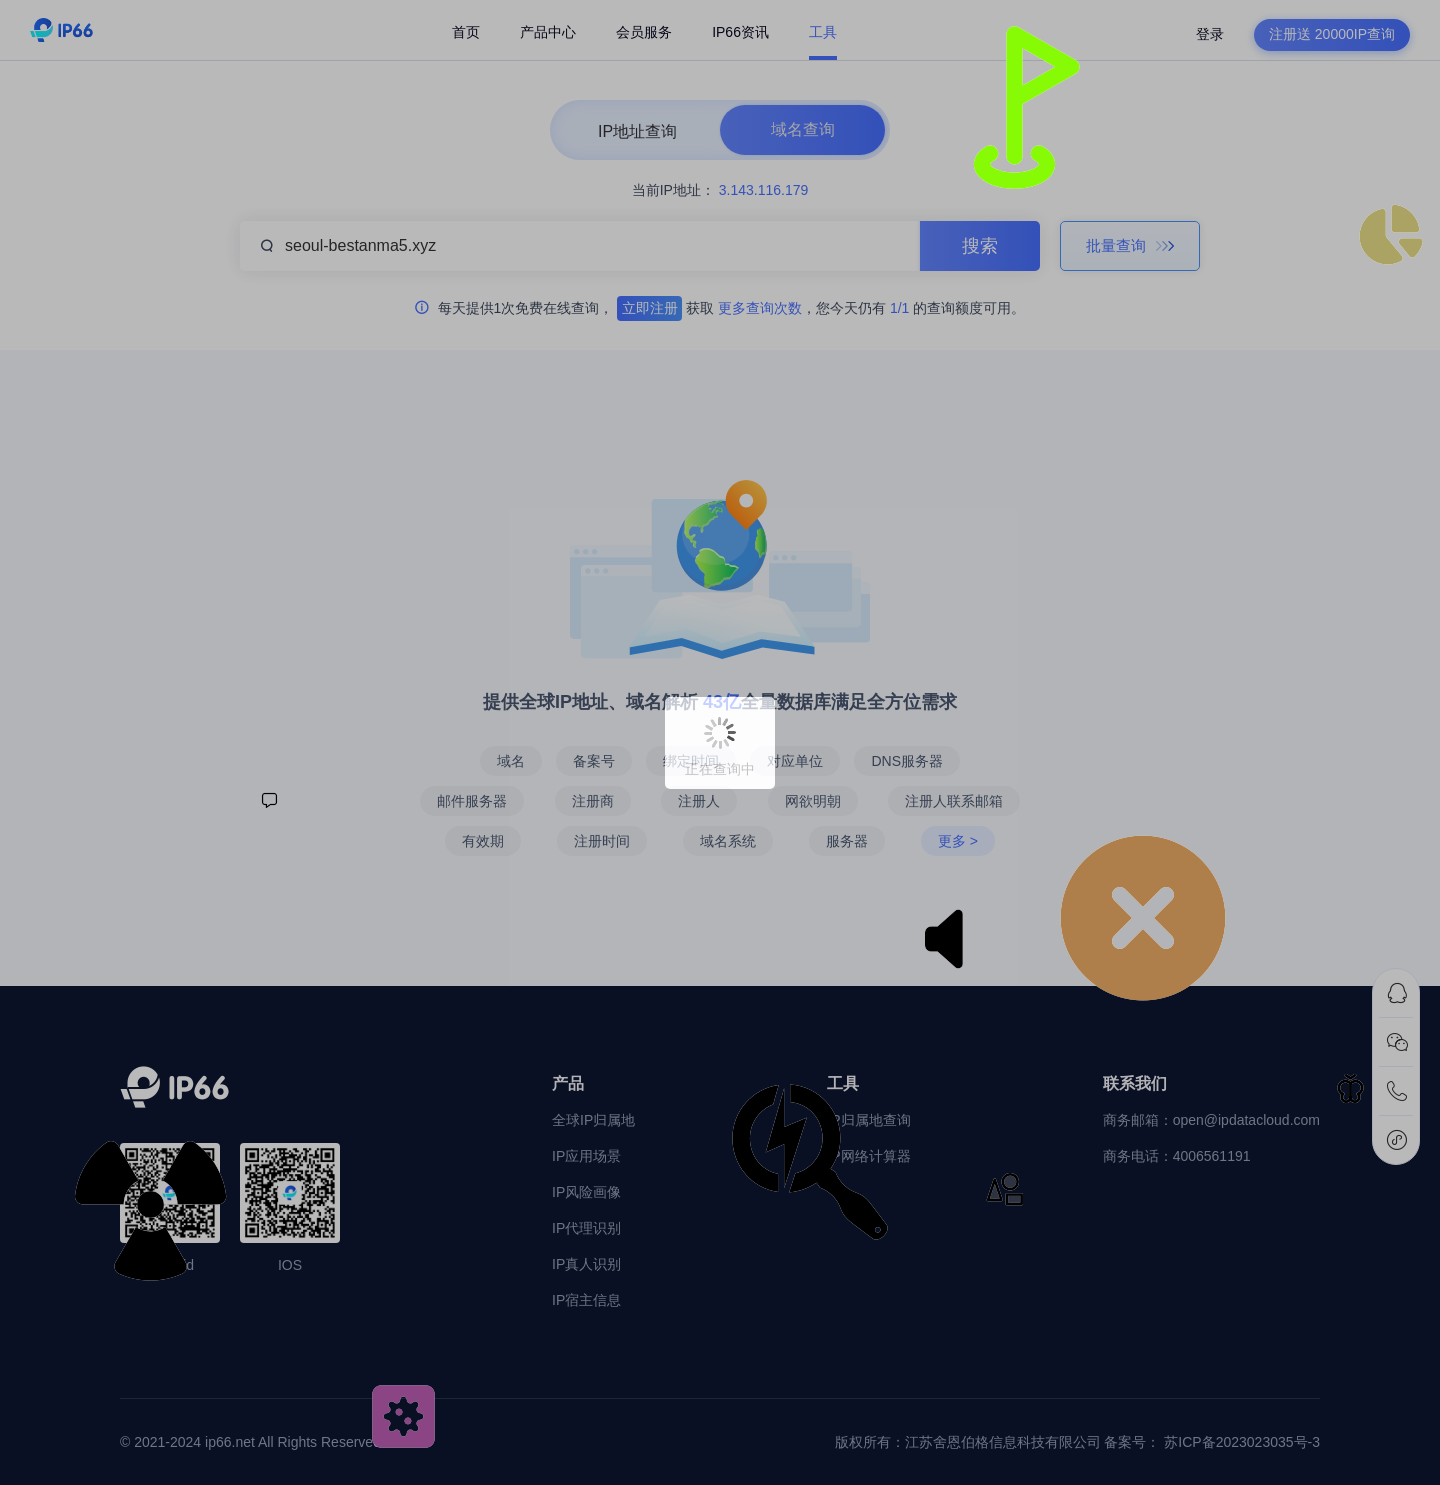 Image resolution: width=1440 pixels, height=1485 pixels. I want to click on view golf course or club information, so click(1014, 107).